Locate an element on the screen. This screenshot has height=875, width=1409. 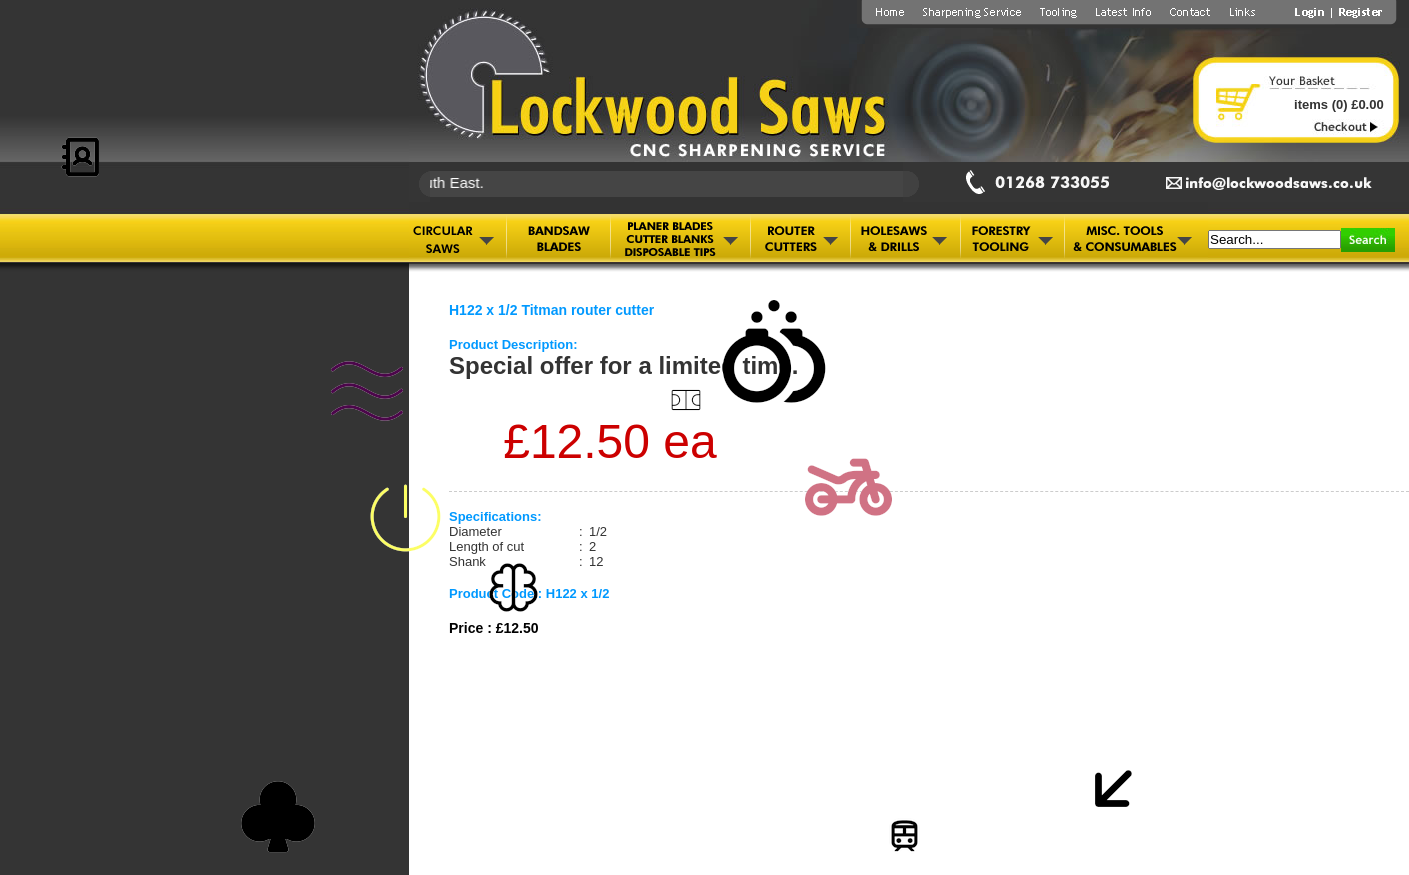
view train schedules or routes is located at coordinates (904, 836).